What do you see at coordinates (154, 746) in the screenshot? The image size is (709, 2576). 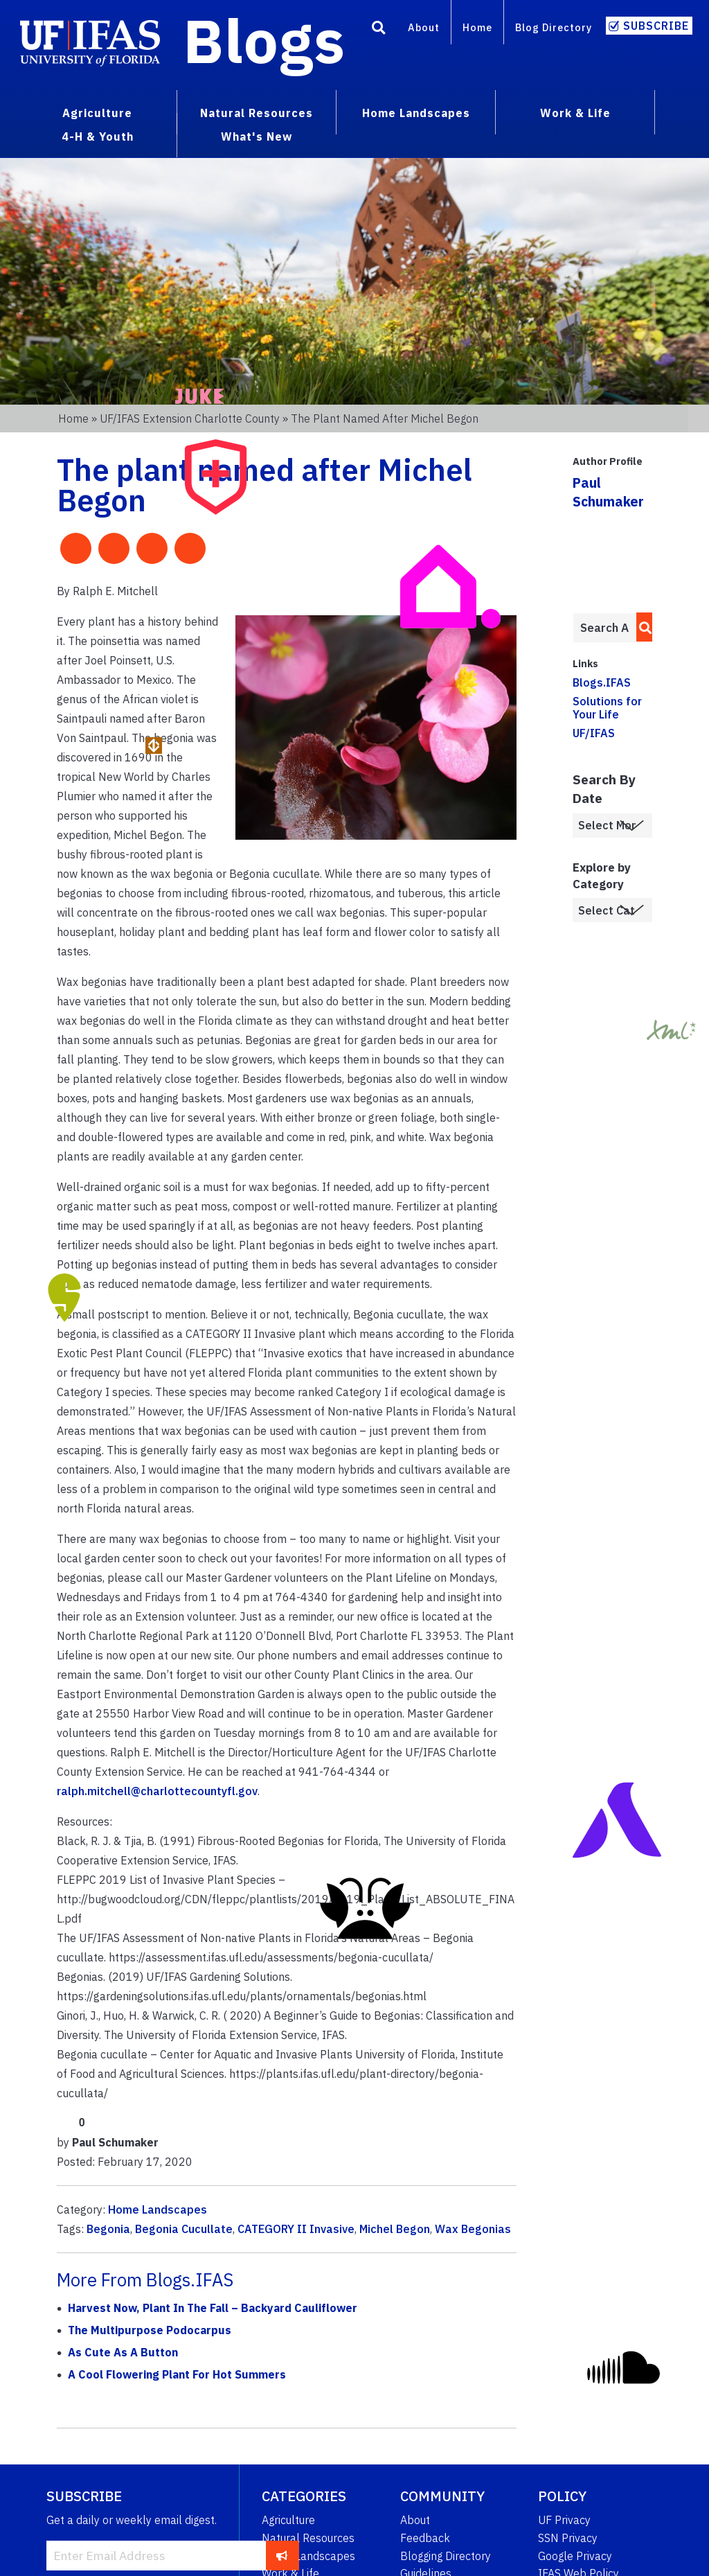 I see `são paulo metro official app or website` at bounding box center [154, 746].